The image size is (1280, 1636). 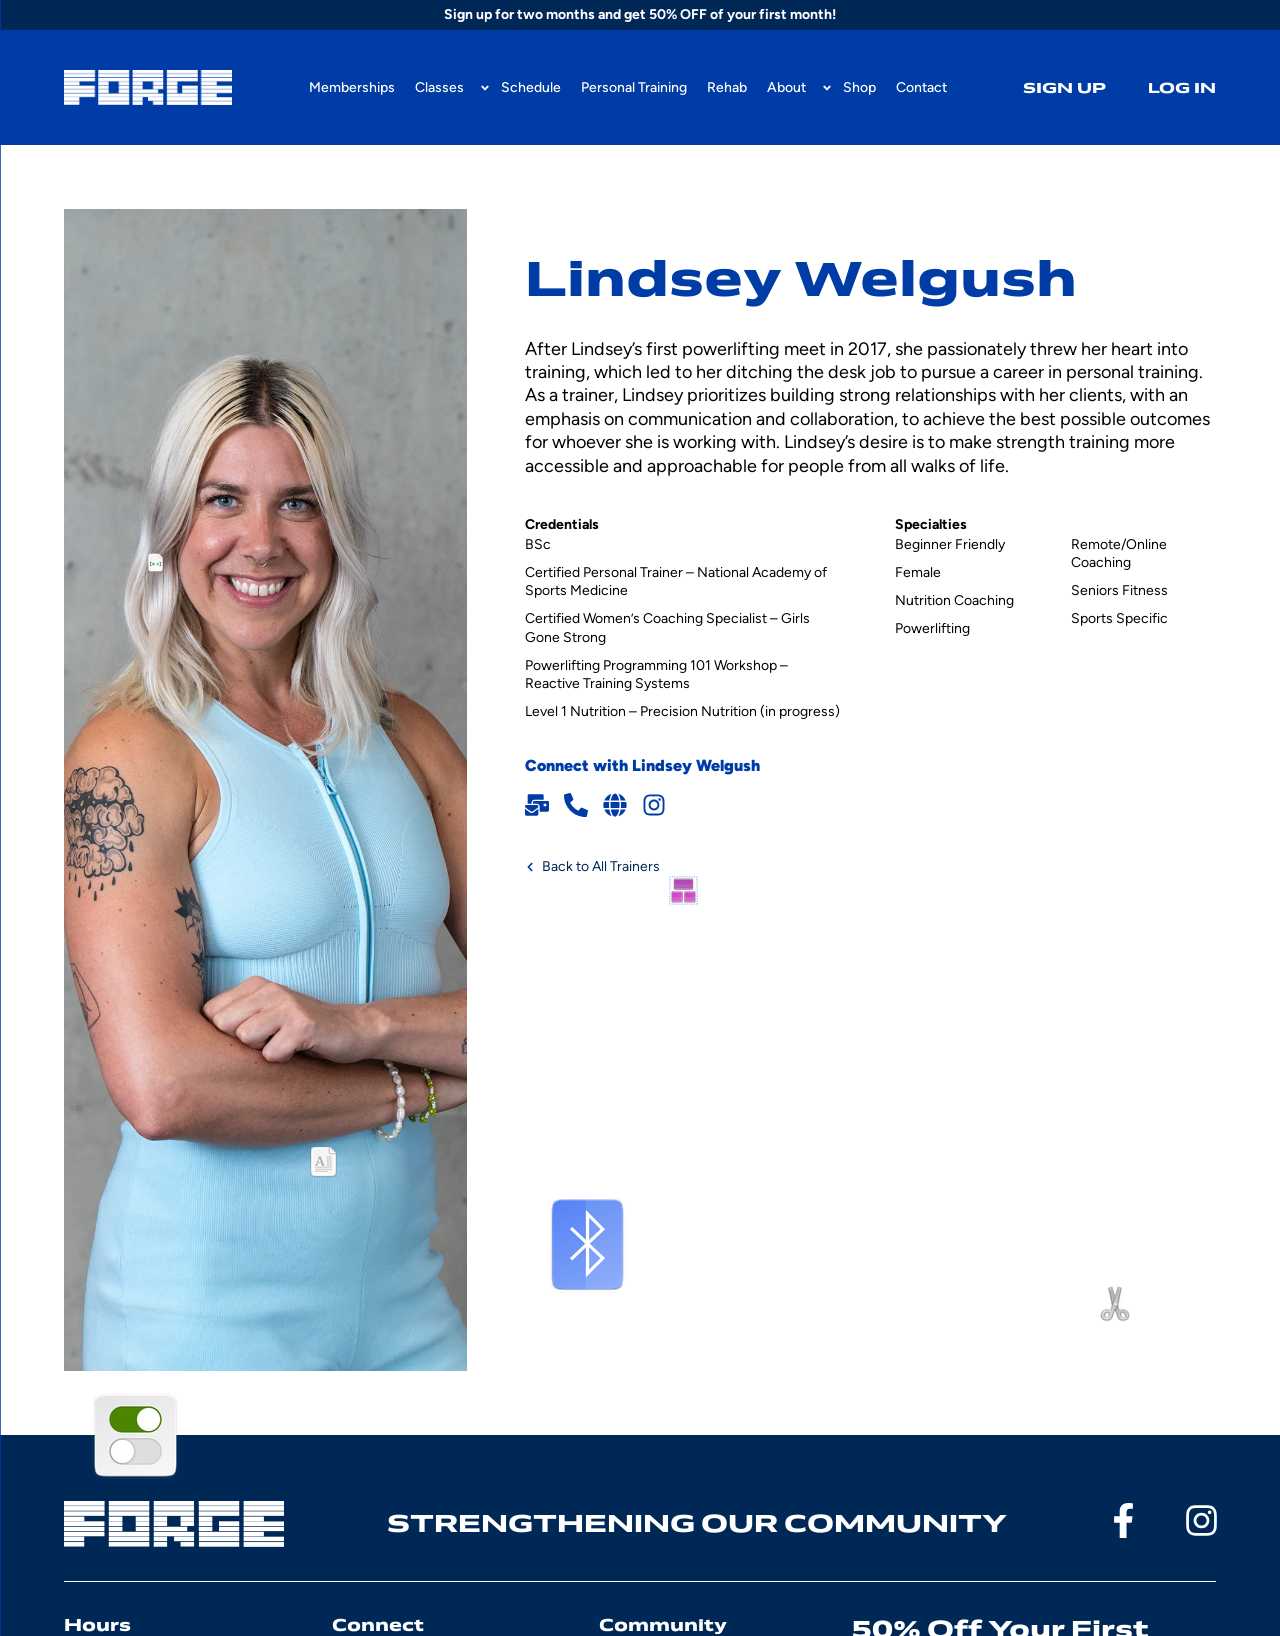 I want to click on open a rich text document, so click(x=323, y=1161).